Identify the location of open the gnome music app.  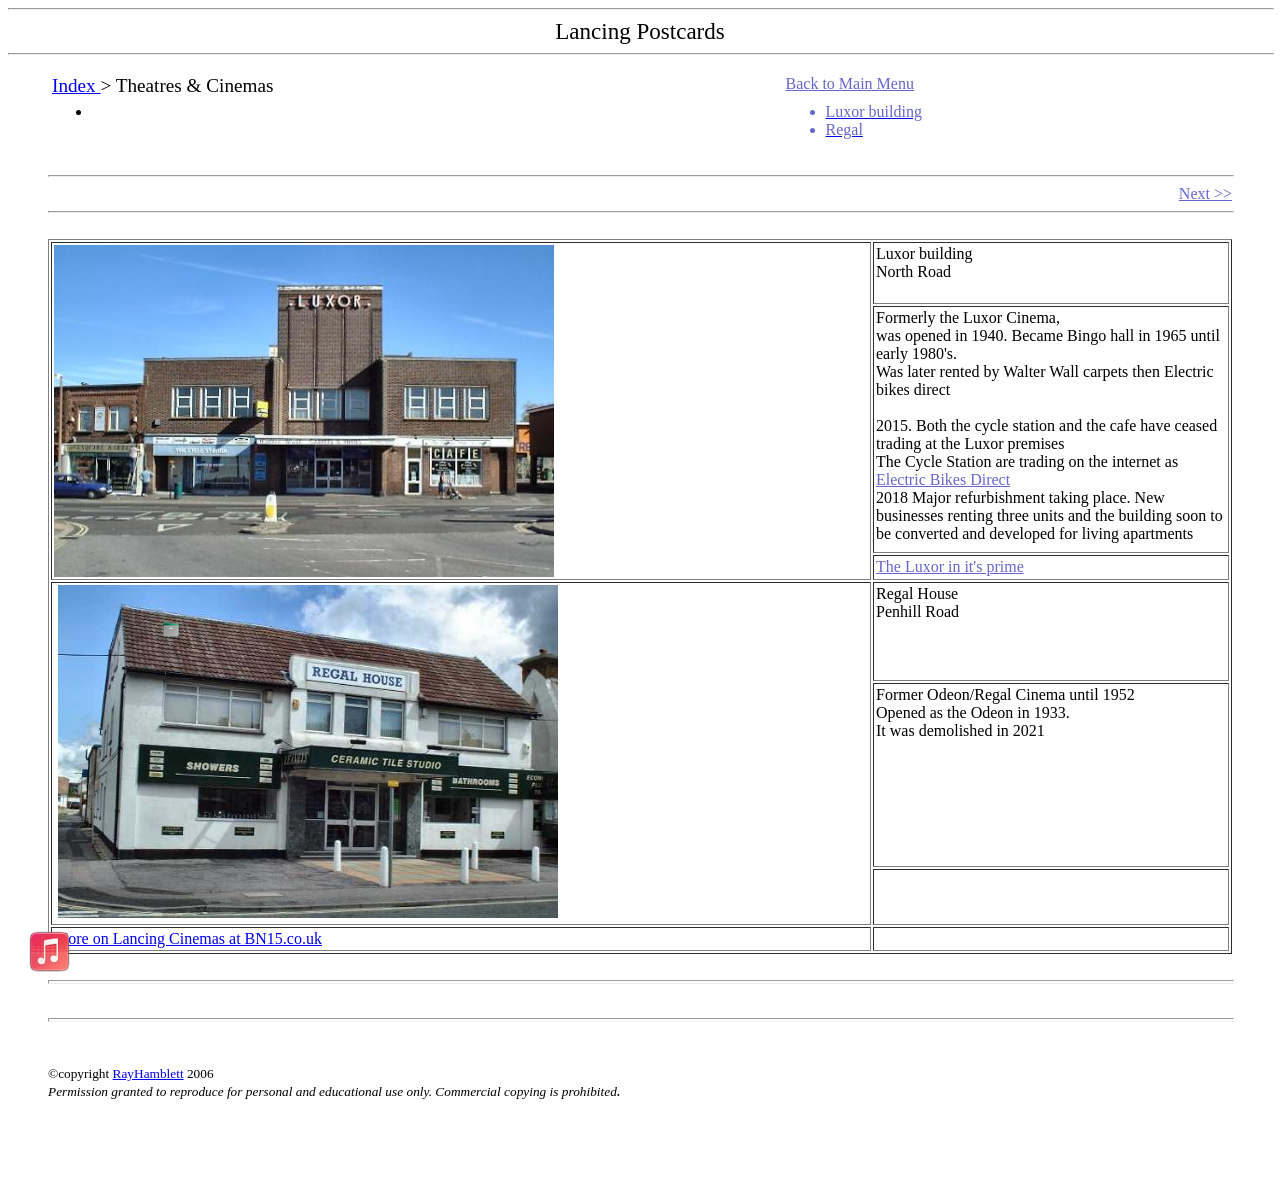
(49, 951).